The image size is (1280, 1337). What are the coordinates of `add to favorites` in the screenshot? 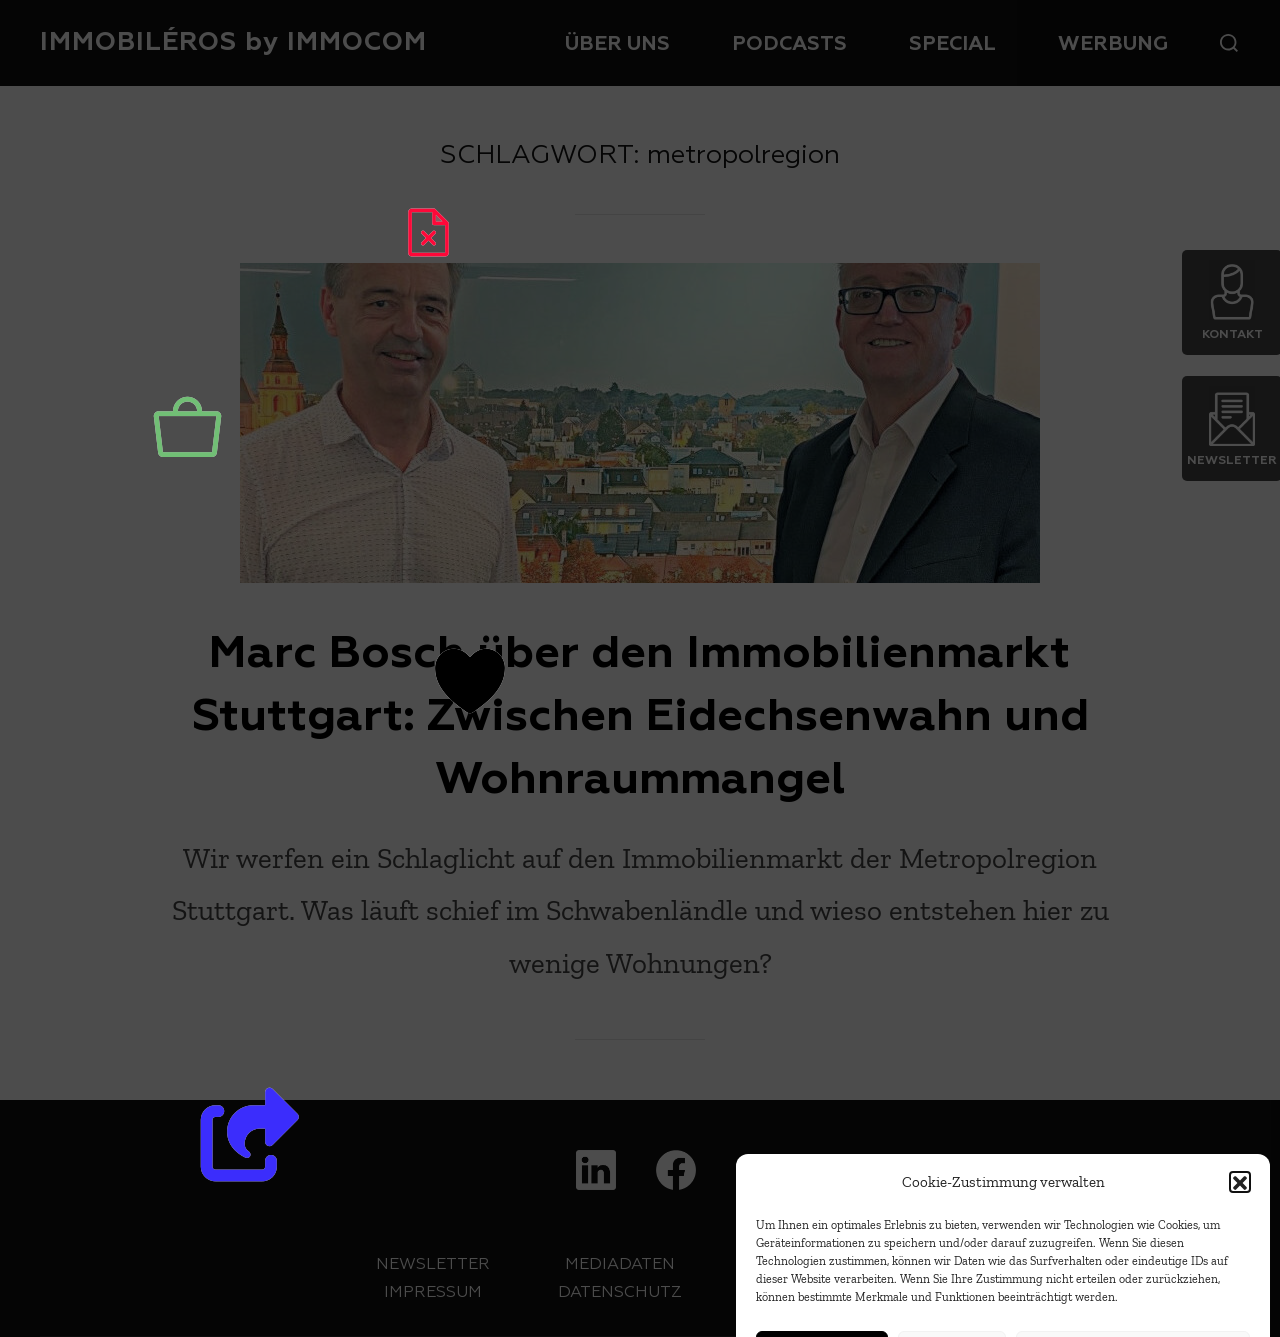 It's located at (470, 681).